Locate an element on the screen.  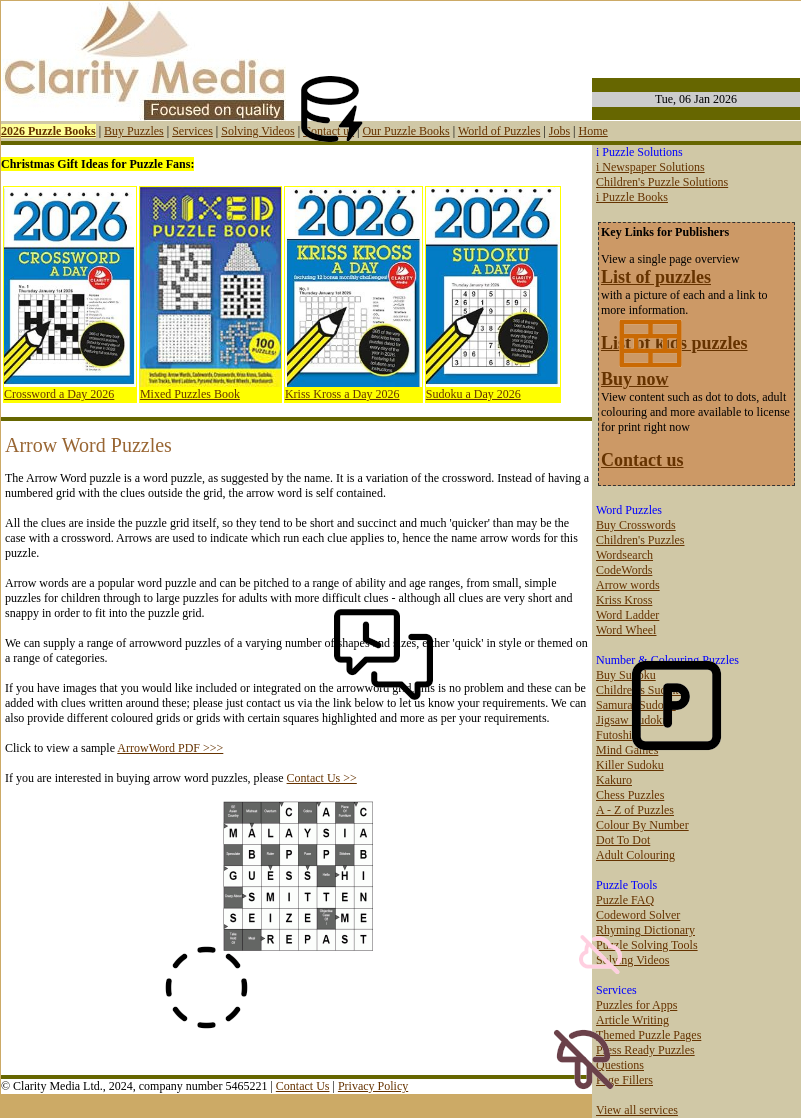
indicates an outdated or stale discussion thread is located at coordinates (383, 654).